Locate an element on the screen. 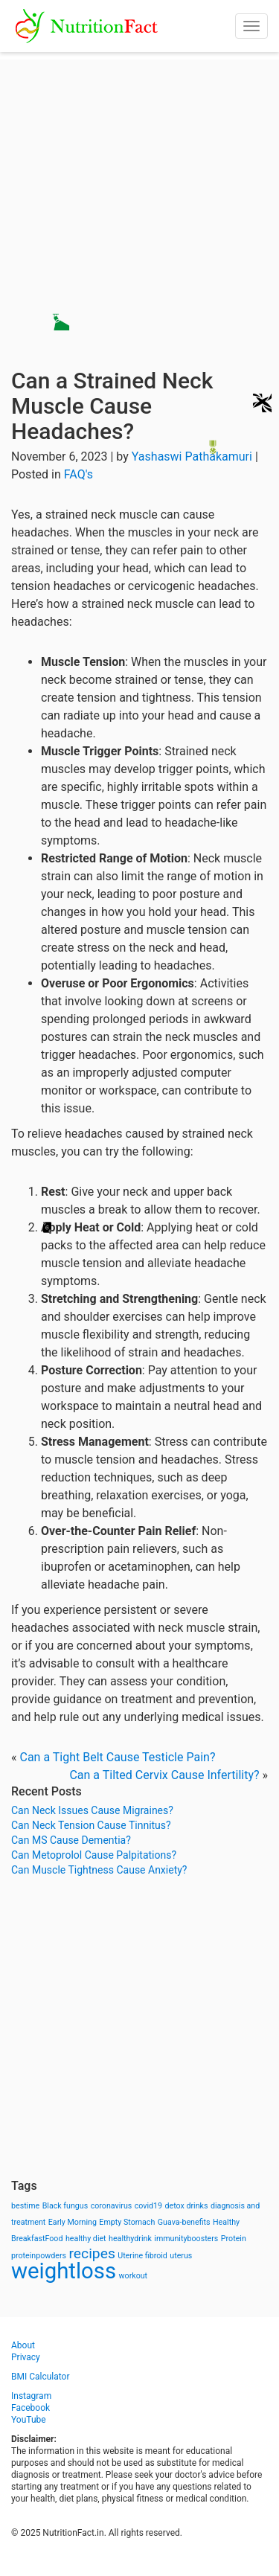 Image resolution: width=279 pixels, height=2576 pixels. adjust stage or spotlight settings is located at coordinates (61, 322).